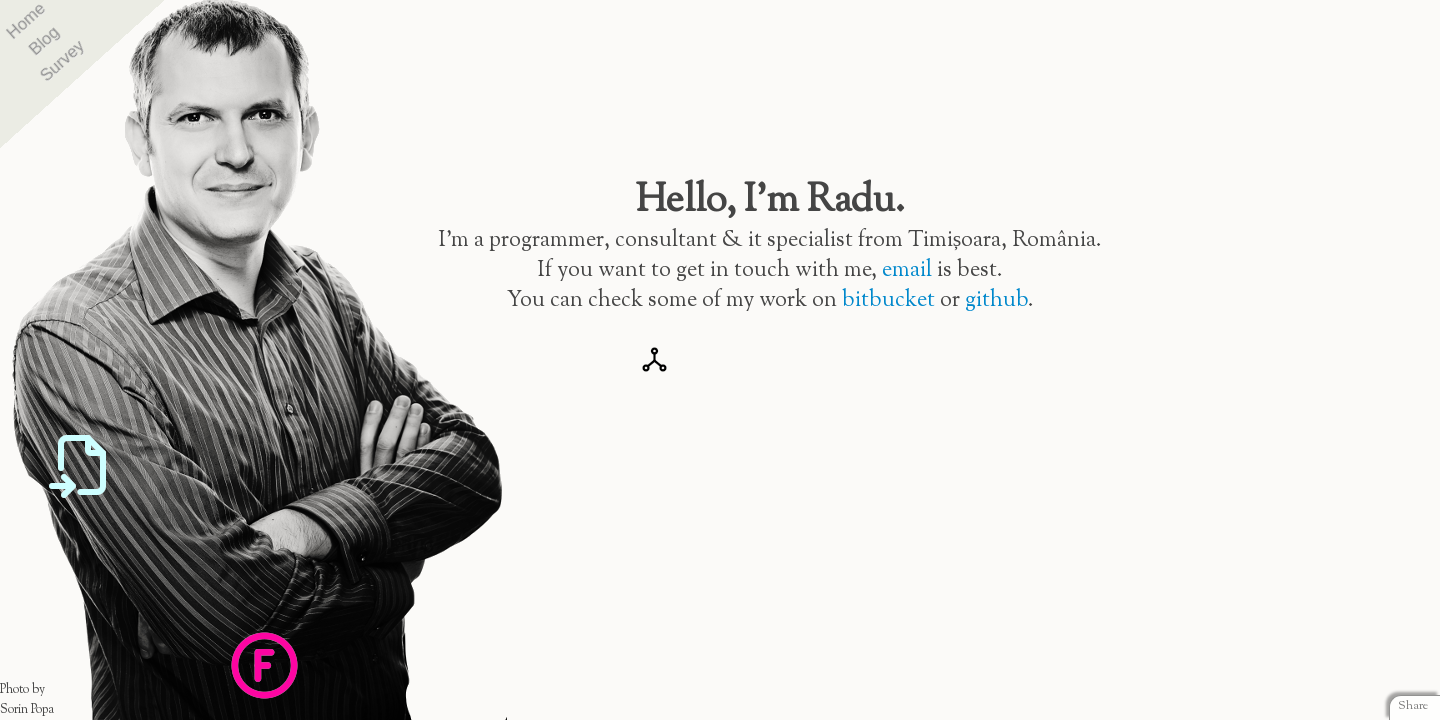  Describe the element at coordinates (264, 665) in the screenshot. I see `tumble dry on low heat setting` at that location.